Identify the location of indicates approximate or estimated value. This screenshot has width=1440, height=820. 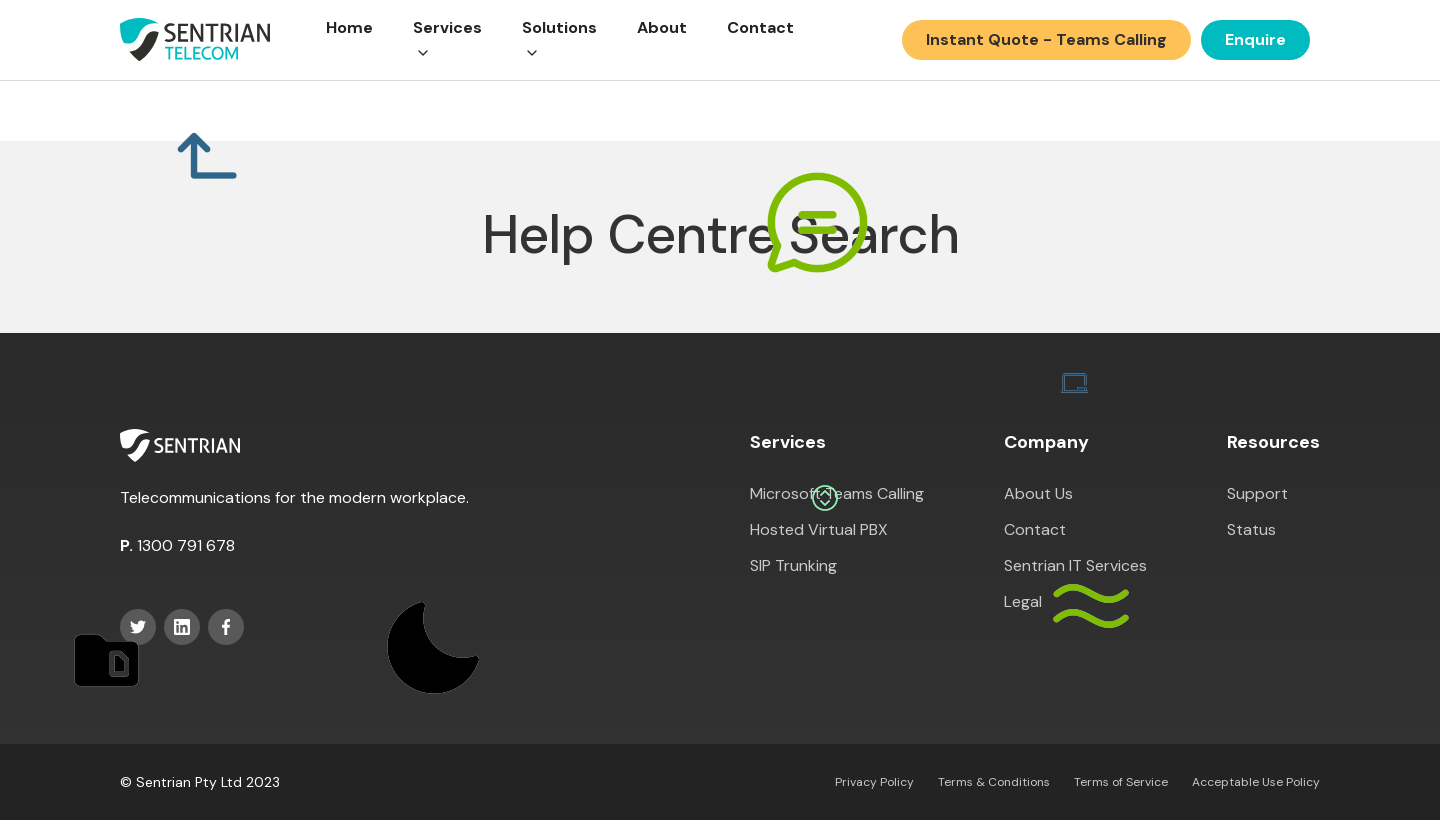
(1091, 606).